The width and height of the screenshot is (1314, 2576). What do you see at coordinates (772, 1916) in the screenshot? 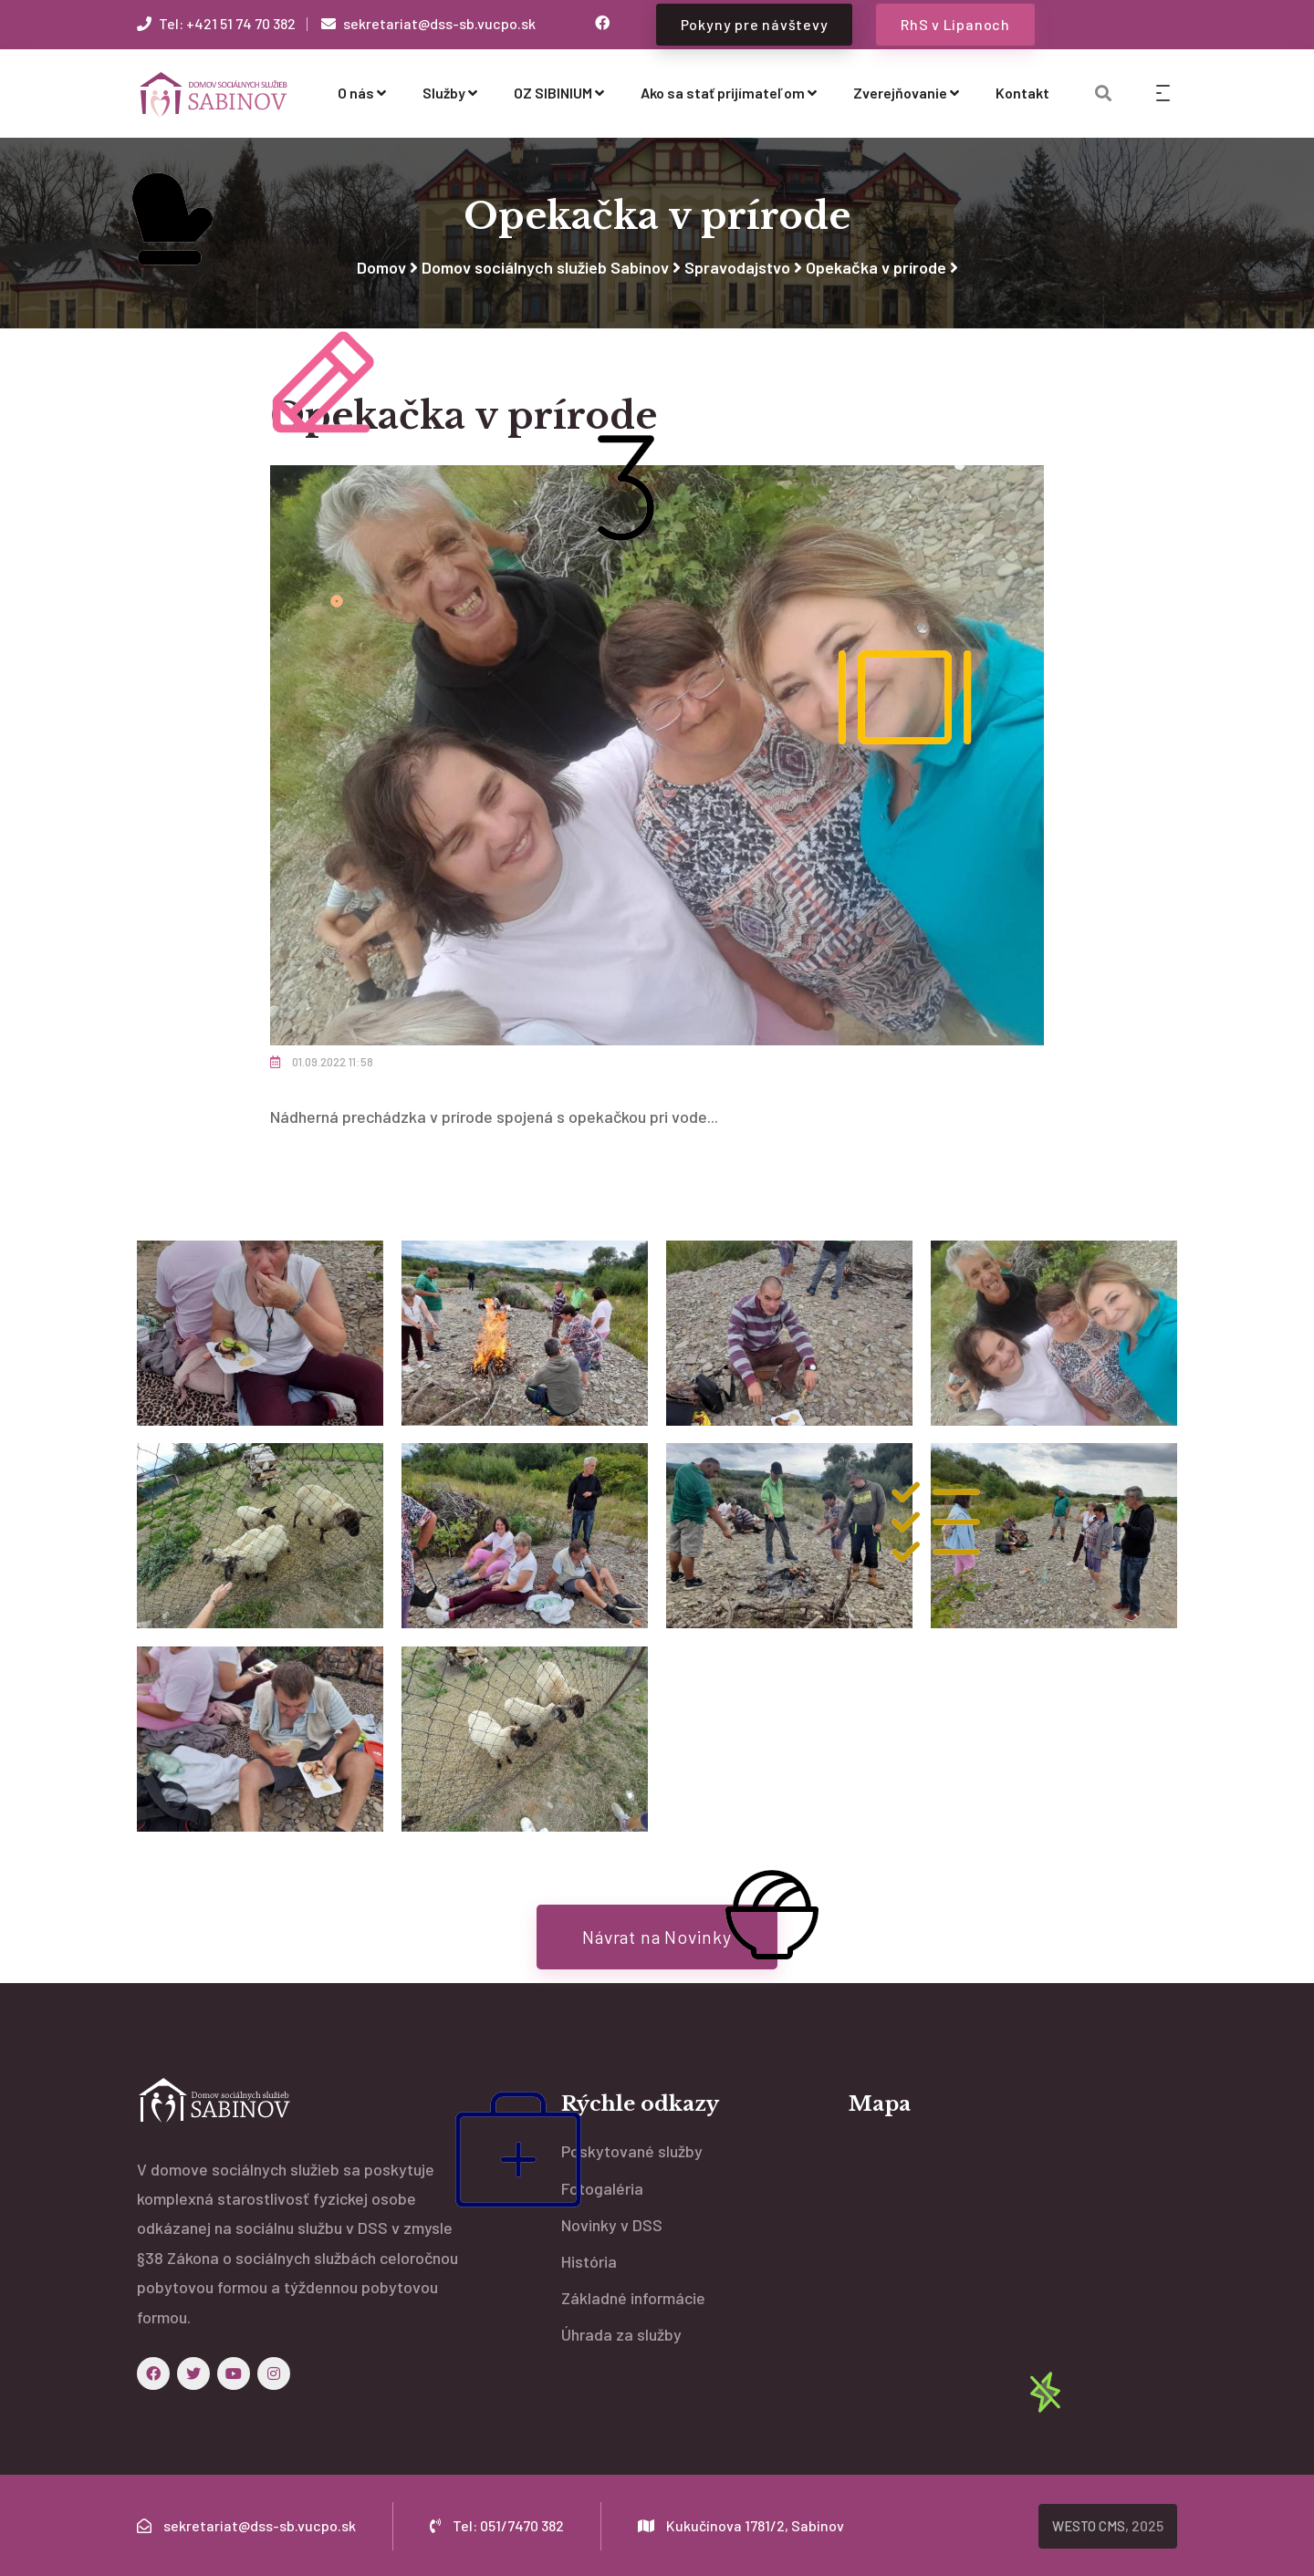
I see `view food or meal options` at bounding box center [772, 1916].